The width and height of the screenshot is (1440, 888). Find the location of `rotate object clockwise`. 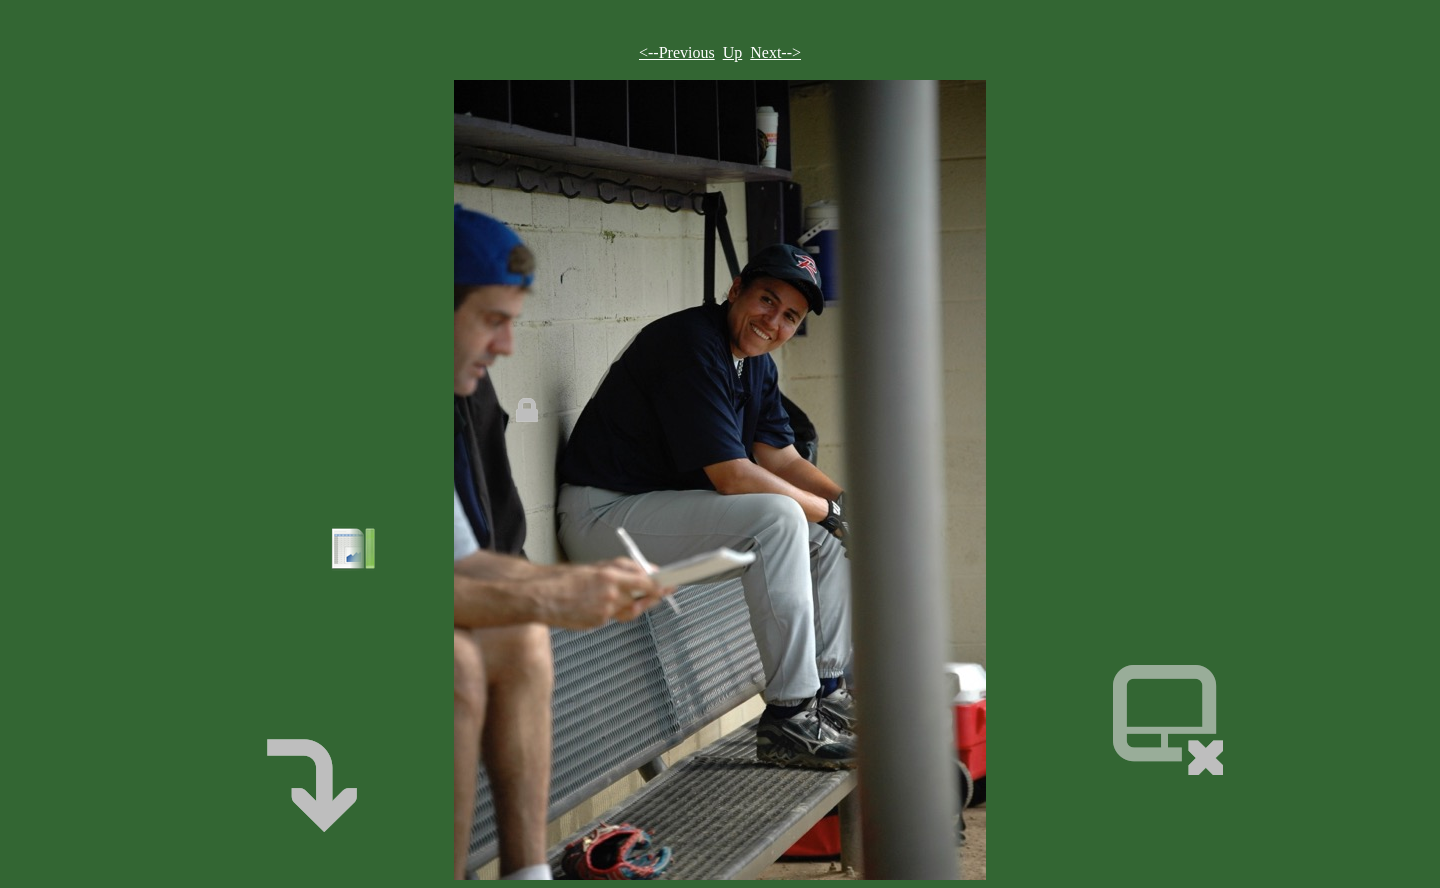

rotate object clockwise is located at coordinates (308, 780).